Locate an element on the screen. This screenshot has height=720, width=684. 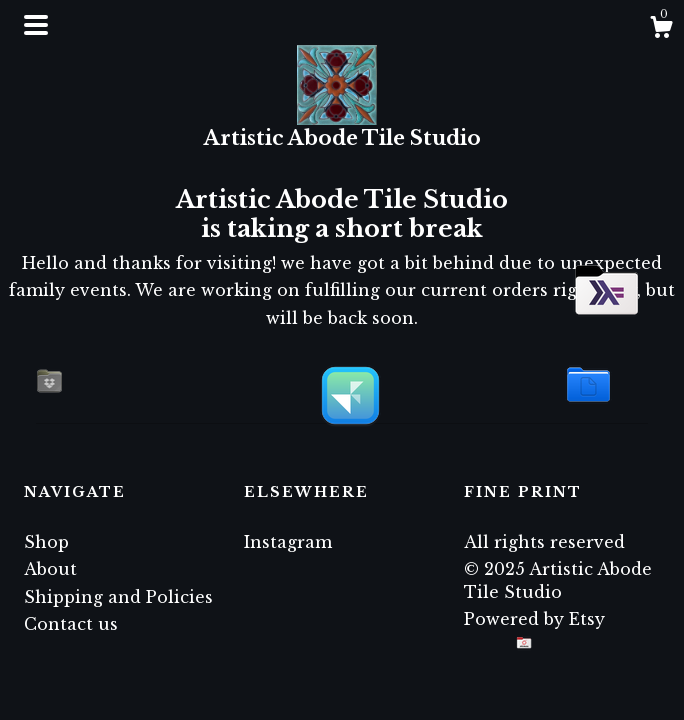
open AverMedia application folder is located at coordinates (524, 643).